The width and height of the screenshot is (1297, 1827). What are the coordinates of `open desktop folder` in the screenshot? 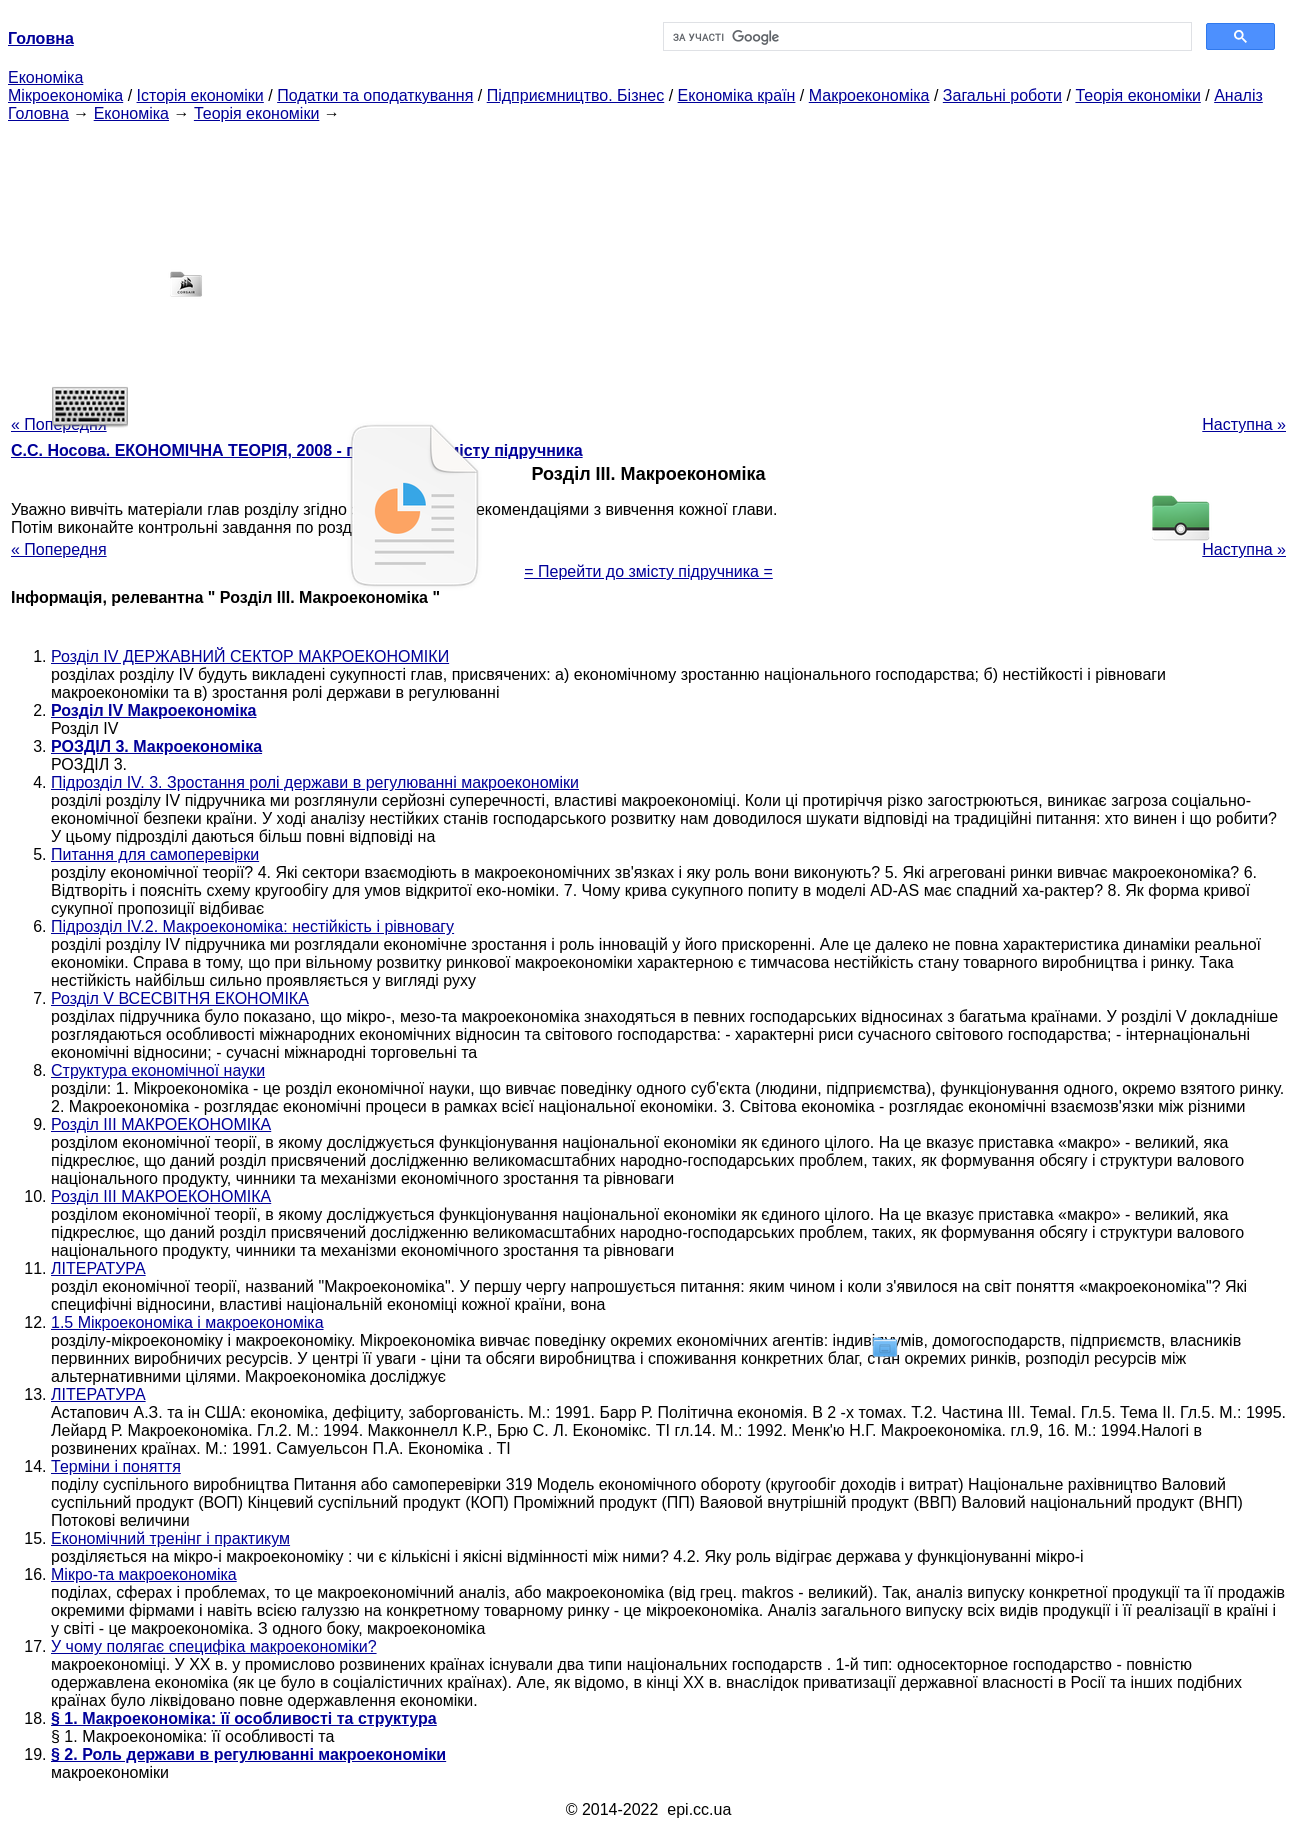 It's located at (885, 1347).